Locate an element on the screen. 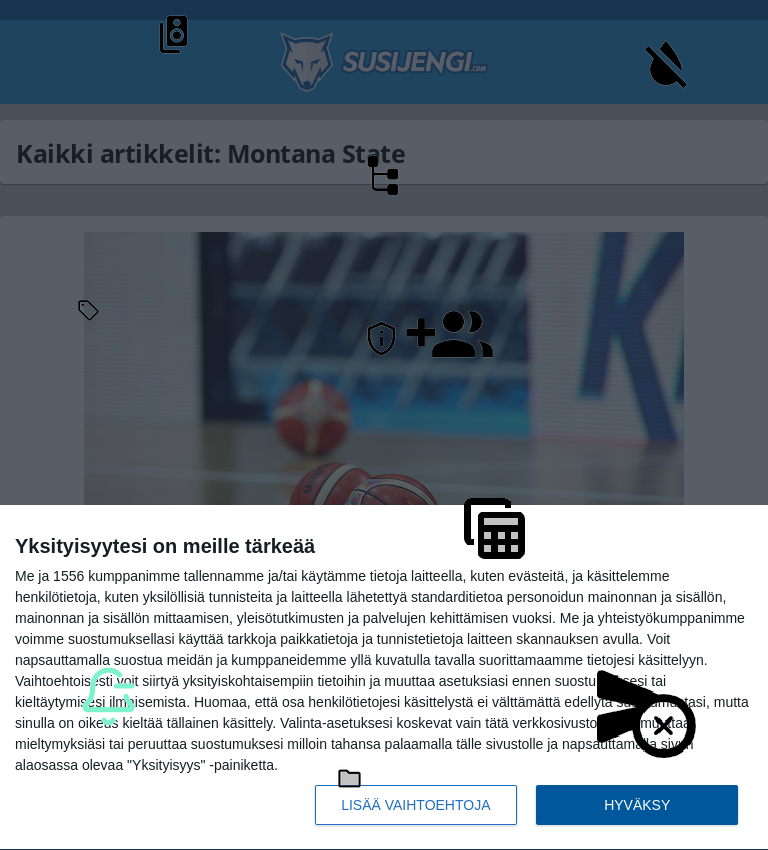 The width and height of the screenshot is (768, 850). view privacy policy or security information is located at coordinates (381, 338).